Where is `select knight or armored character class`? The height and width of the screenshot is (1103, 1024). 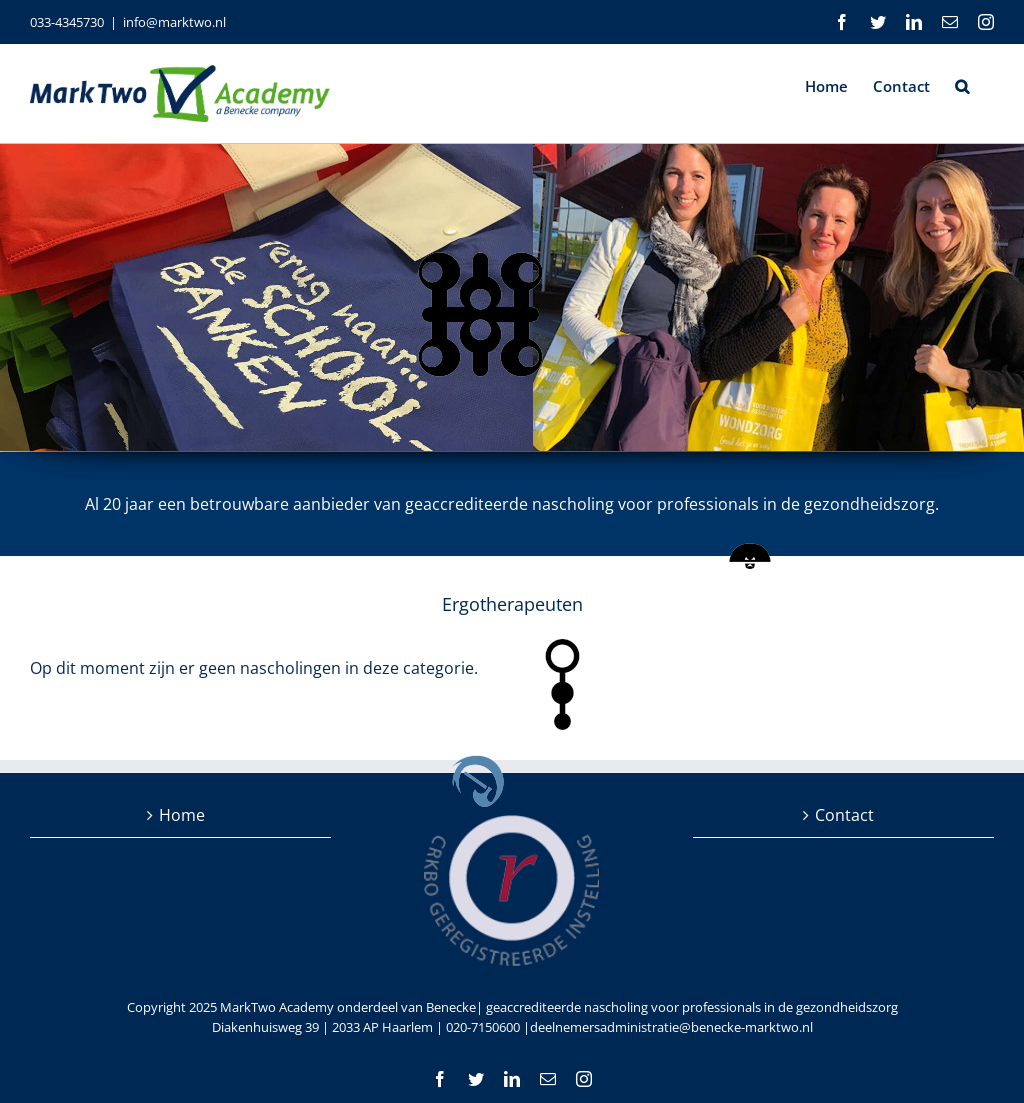 select knight or armored character class is located at coordinates (750, 557).